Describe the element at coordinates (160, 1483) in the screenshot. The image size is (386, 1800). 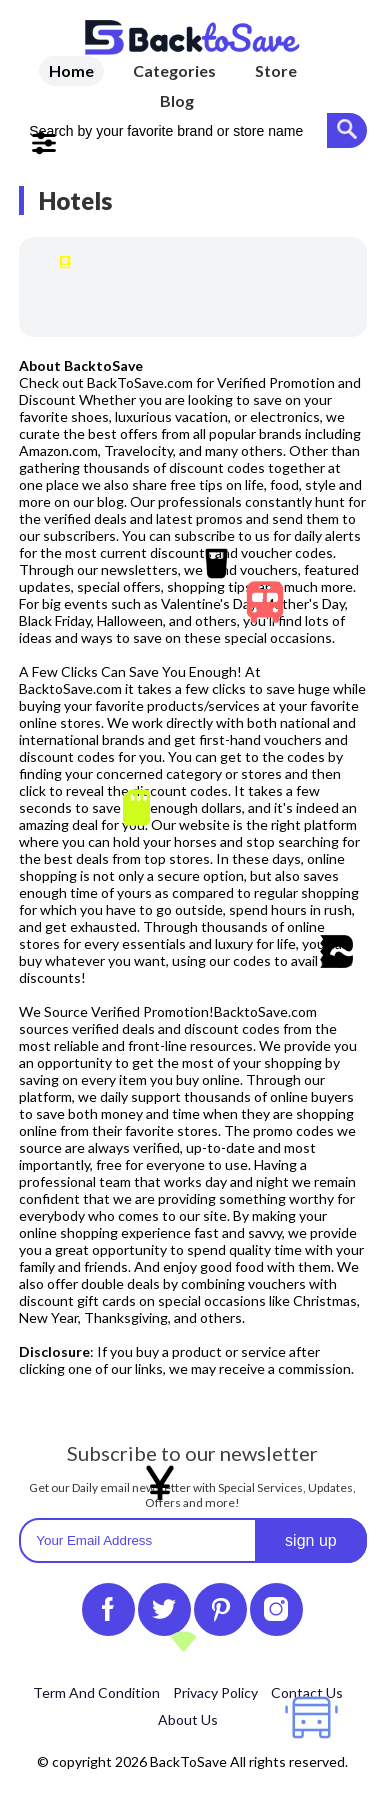
I see `view price in japanese yen` at that location.